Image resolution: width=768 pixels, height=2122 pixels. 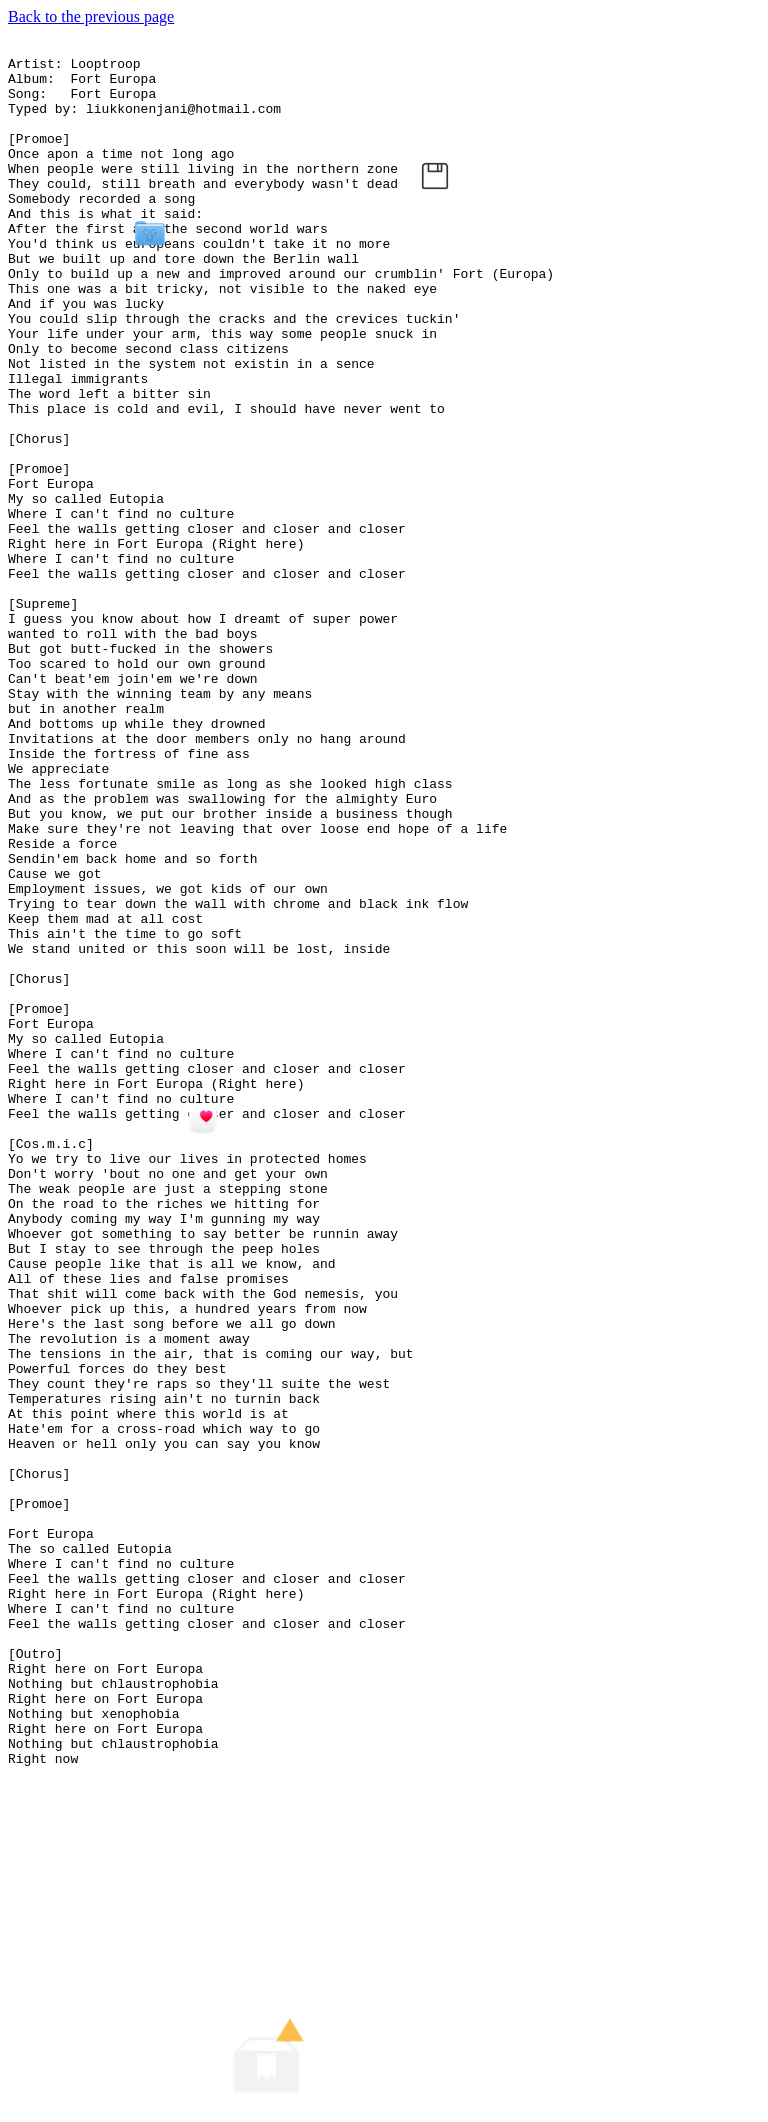 I want to click on save file to disk, so click(x=435, y=176).